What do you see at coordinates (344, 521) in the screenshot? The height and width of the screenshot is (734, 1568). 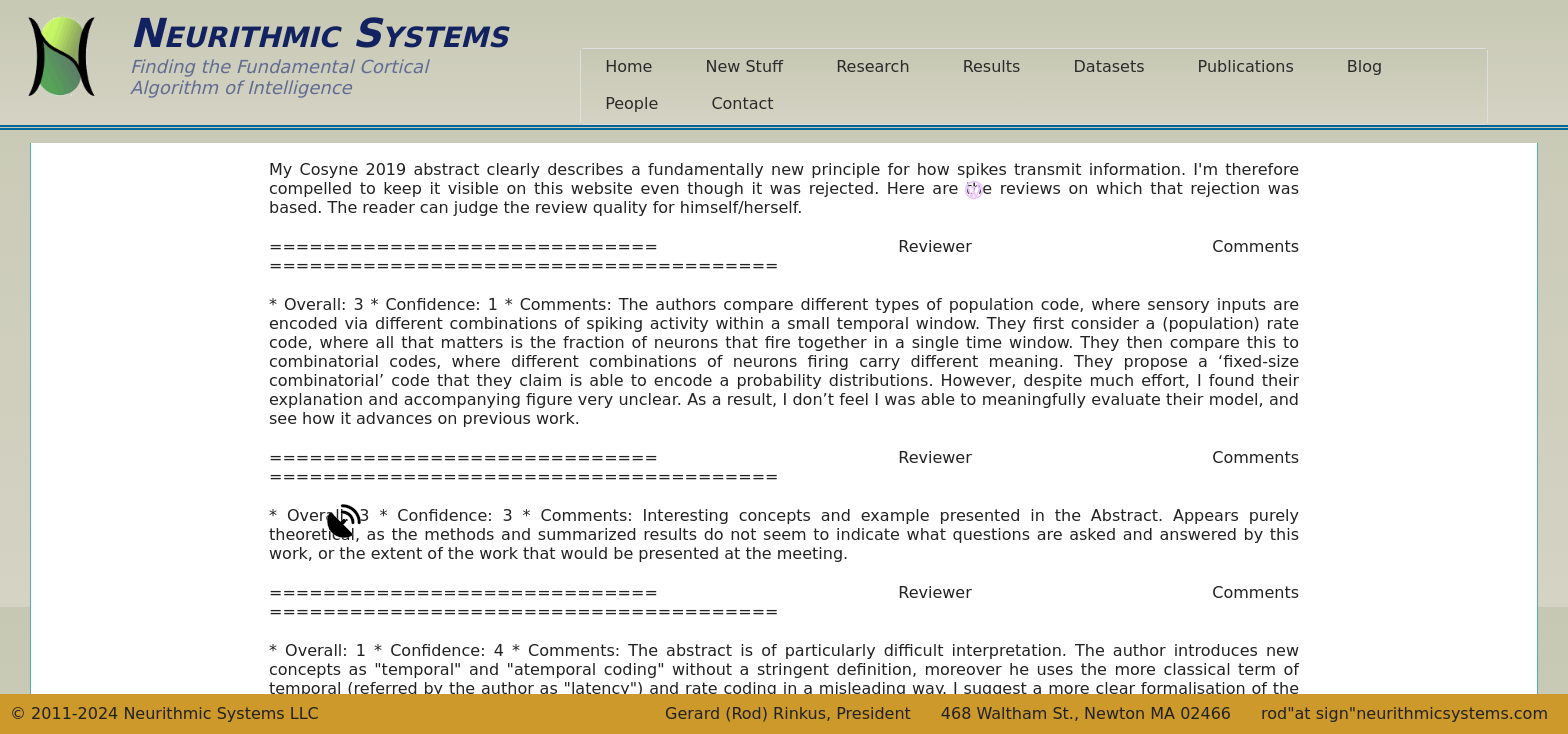 I see `access satellite or broadcast settings` at bounding box center [344, 521].